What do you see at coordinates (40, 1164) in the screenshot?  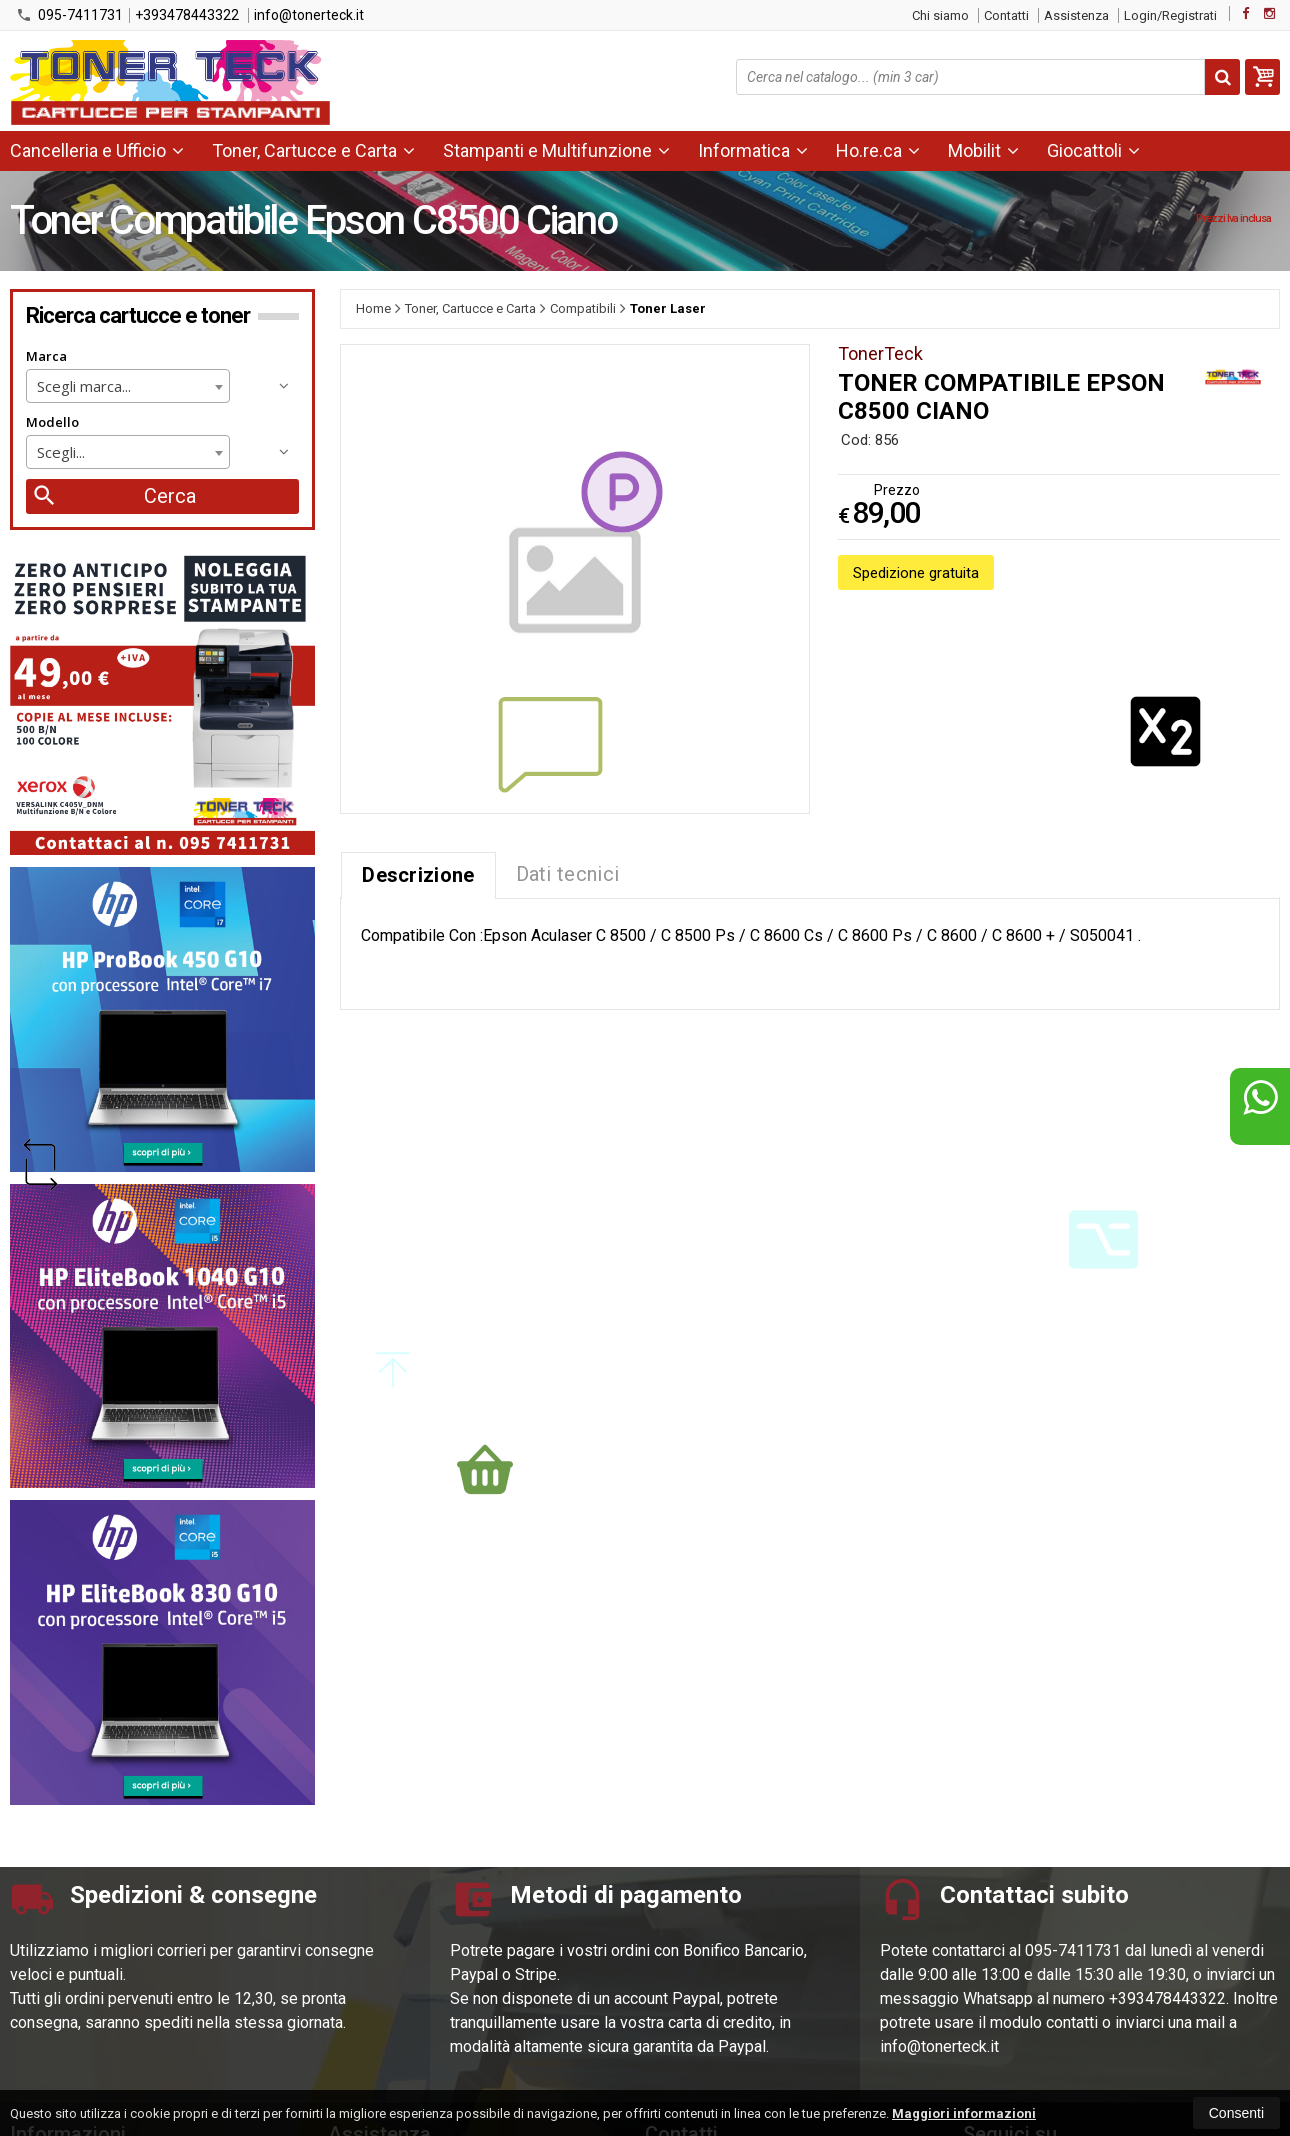 I see `rotate device orientation` at bounding box center [40, 1164].